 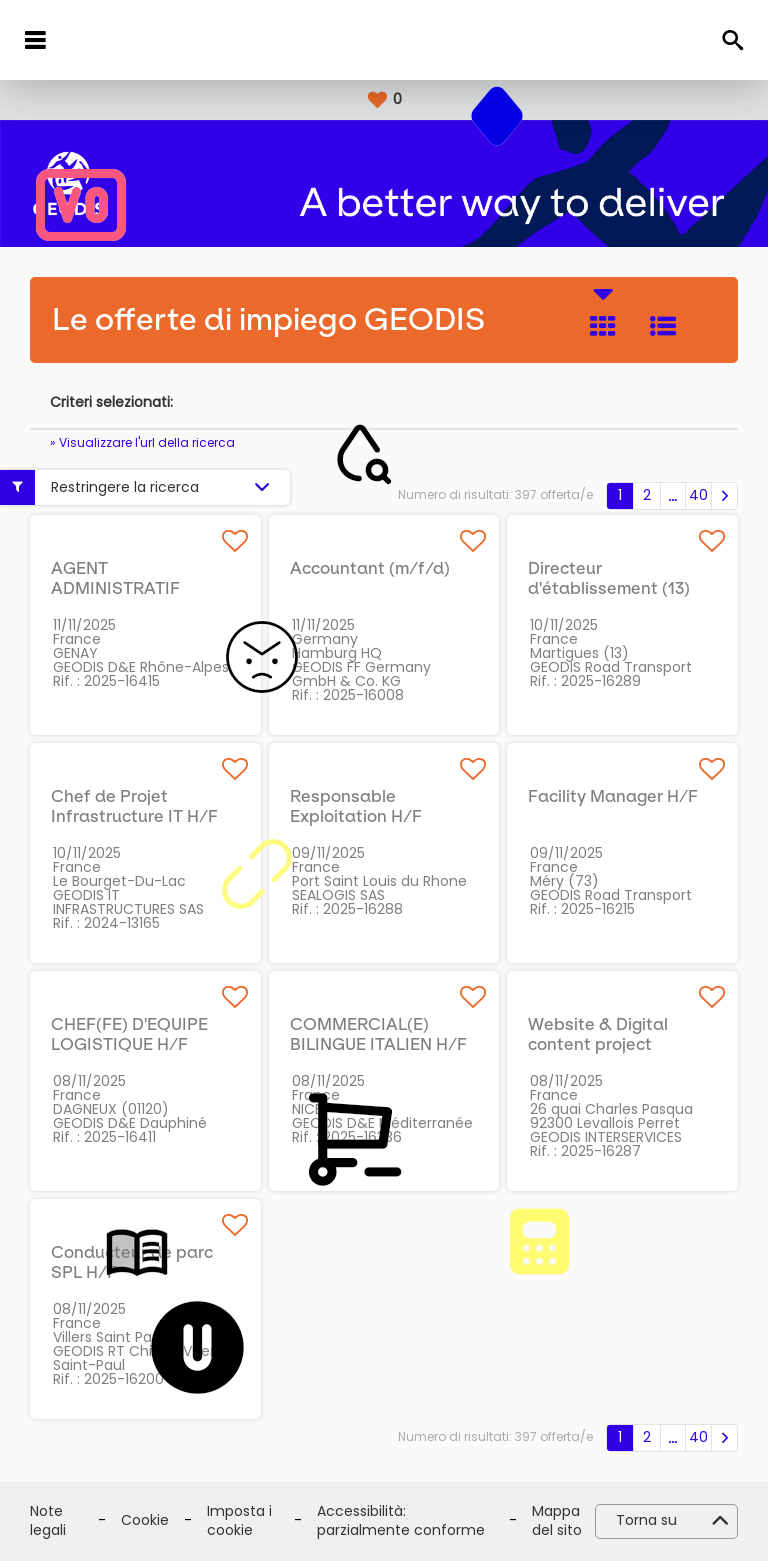 I want to click on open the calculator app, so click(x=539, y=1241).